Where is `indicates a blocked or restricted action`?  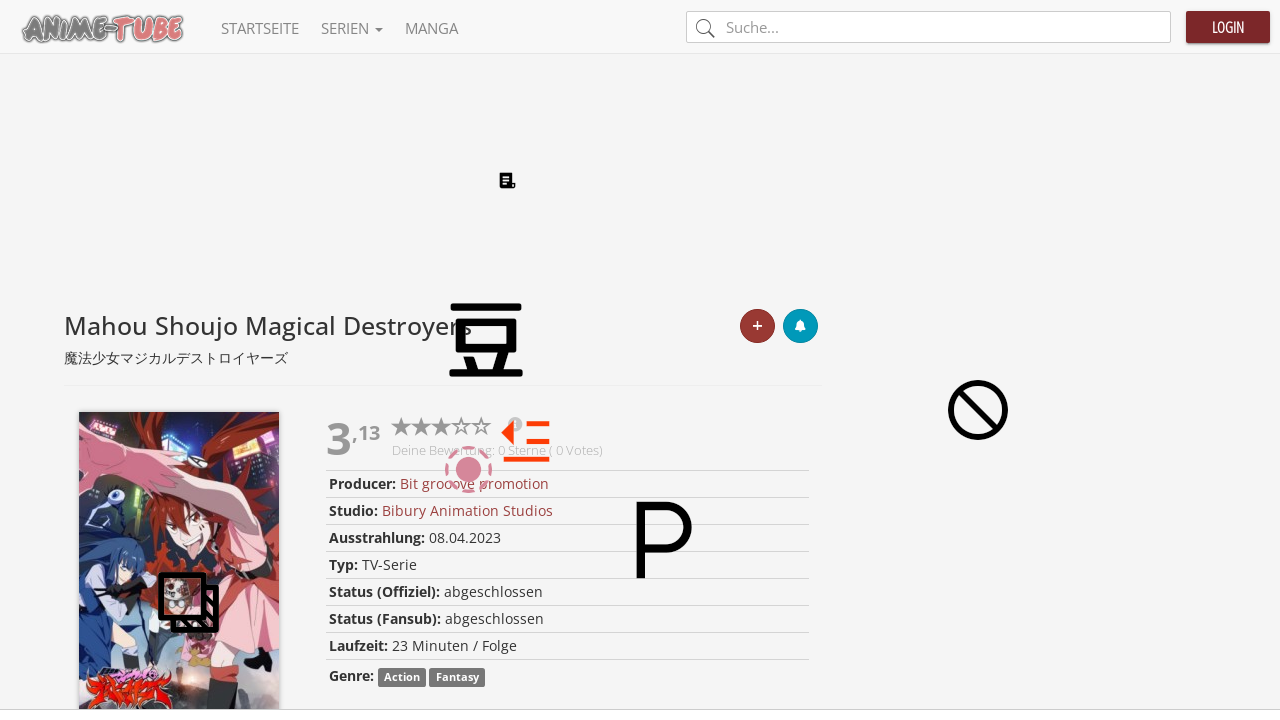 indicates a blocked or restricted action is located at coordinates (978, 410).